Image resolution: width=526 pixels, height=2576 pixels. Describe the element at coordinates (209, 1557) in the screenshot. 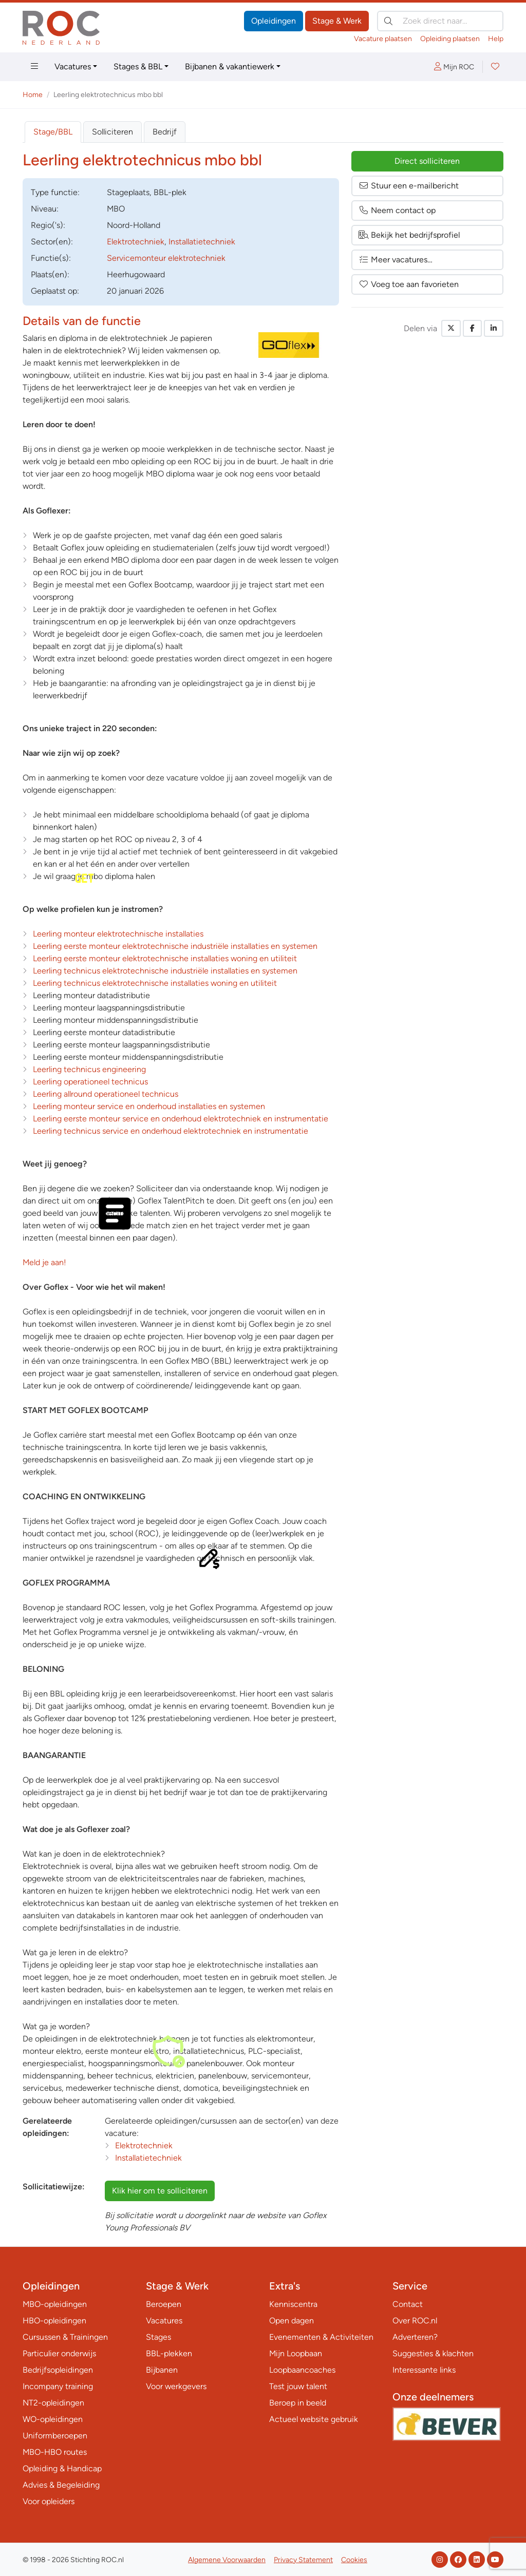

I see `edit pricing or cost information` at that location.